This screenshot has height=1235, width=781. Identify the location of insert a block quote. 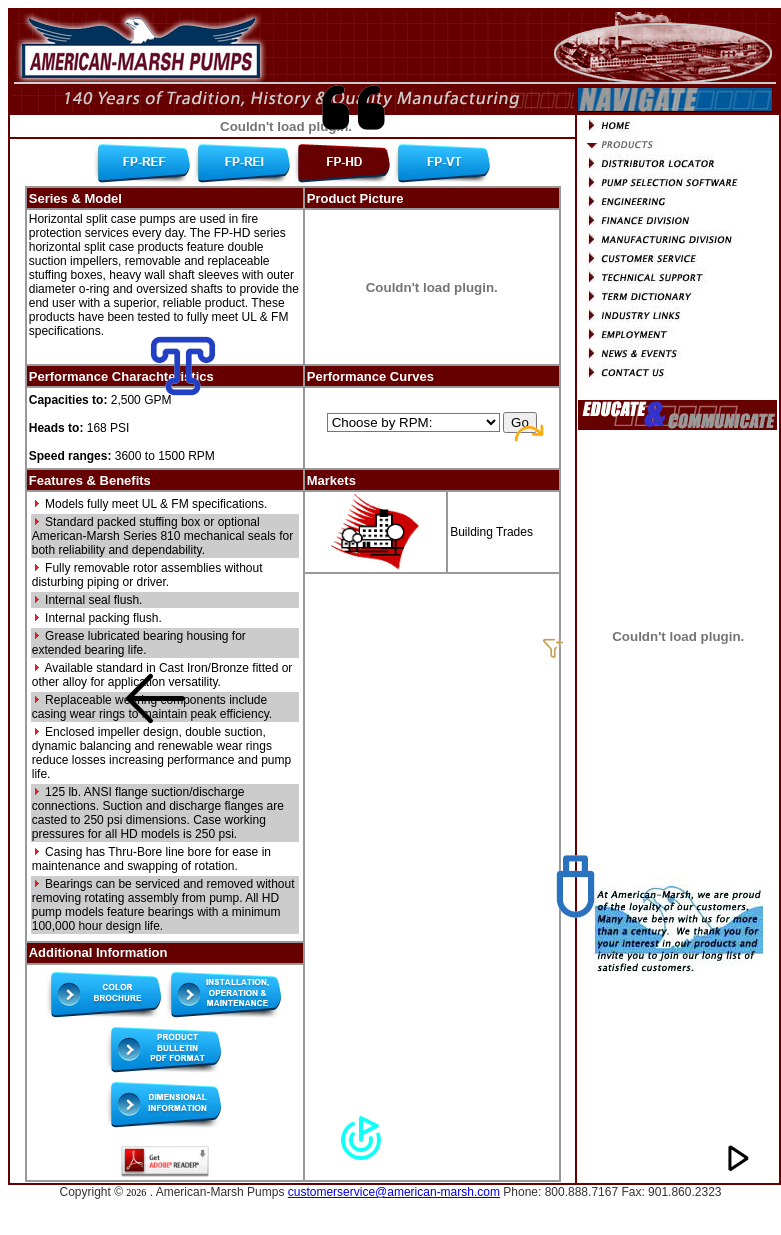
(353, 107).